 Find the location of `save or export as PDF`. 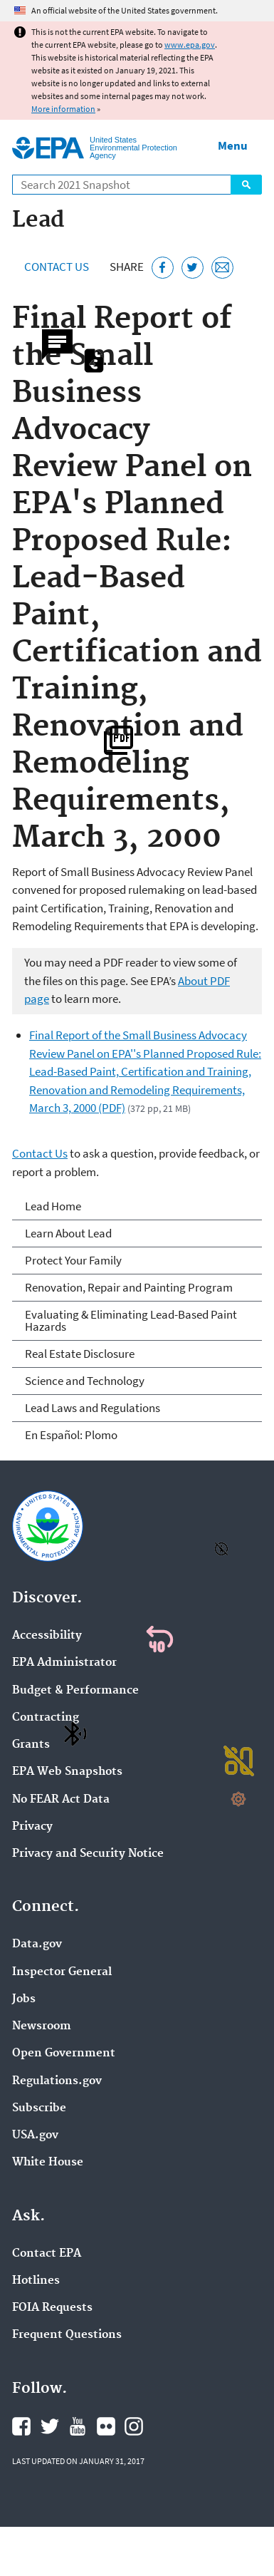

save or export as PDF is located at coordinates (118, 740).